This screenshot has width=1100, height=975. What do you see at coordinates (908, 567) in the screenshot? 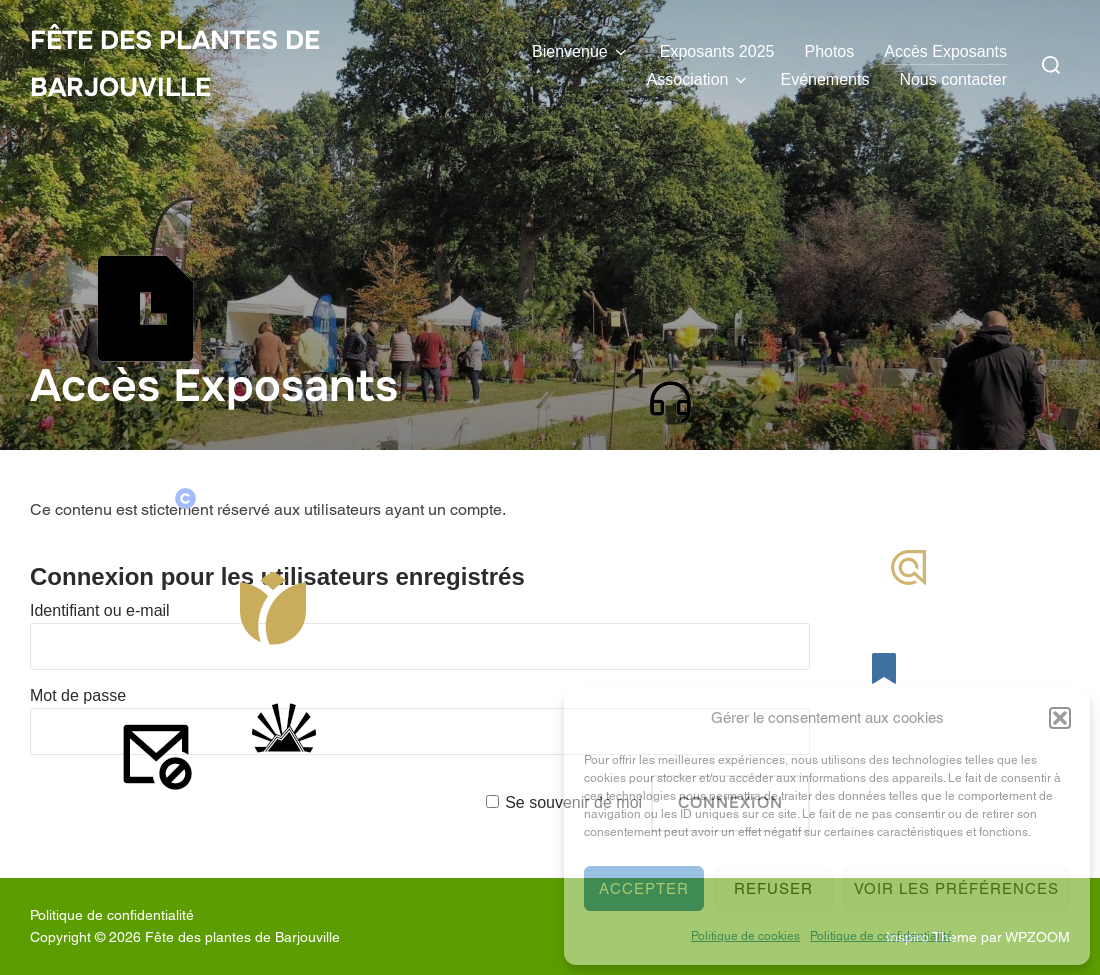
I see `search powered by Algolia` at bounding box center [908, 567].